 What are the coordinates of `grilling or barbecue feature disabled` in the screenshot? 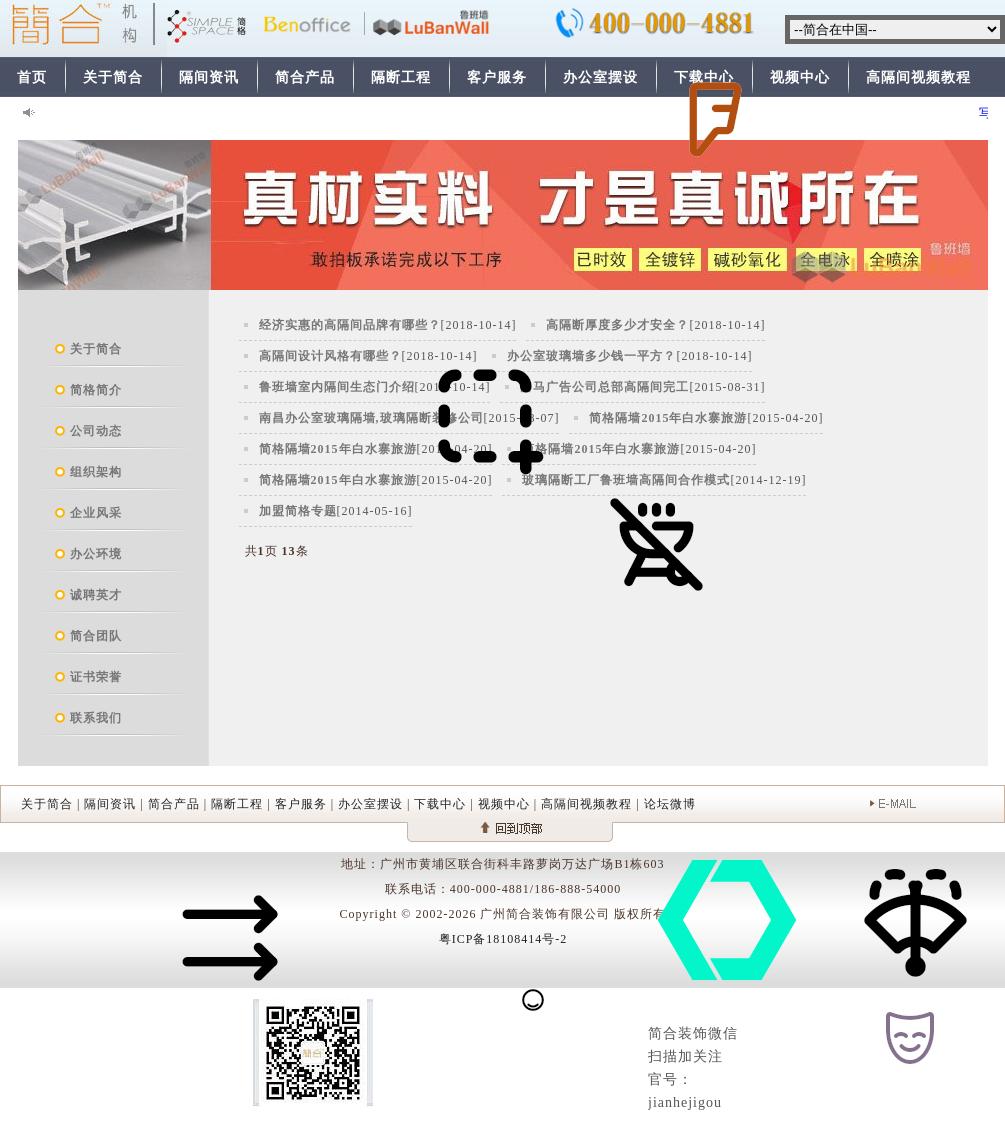 It's located at (656, 544).